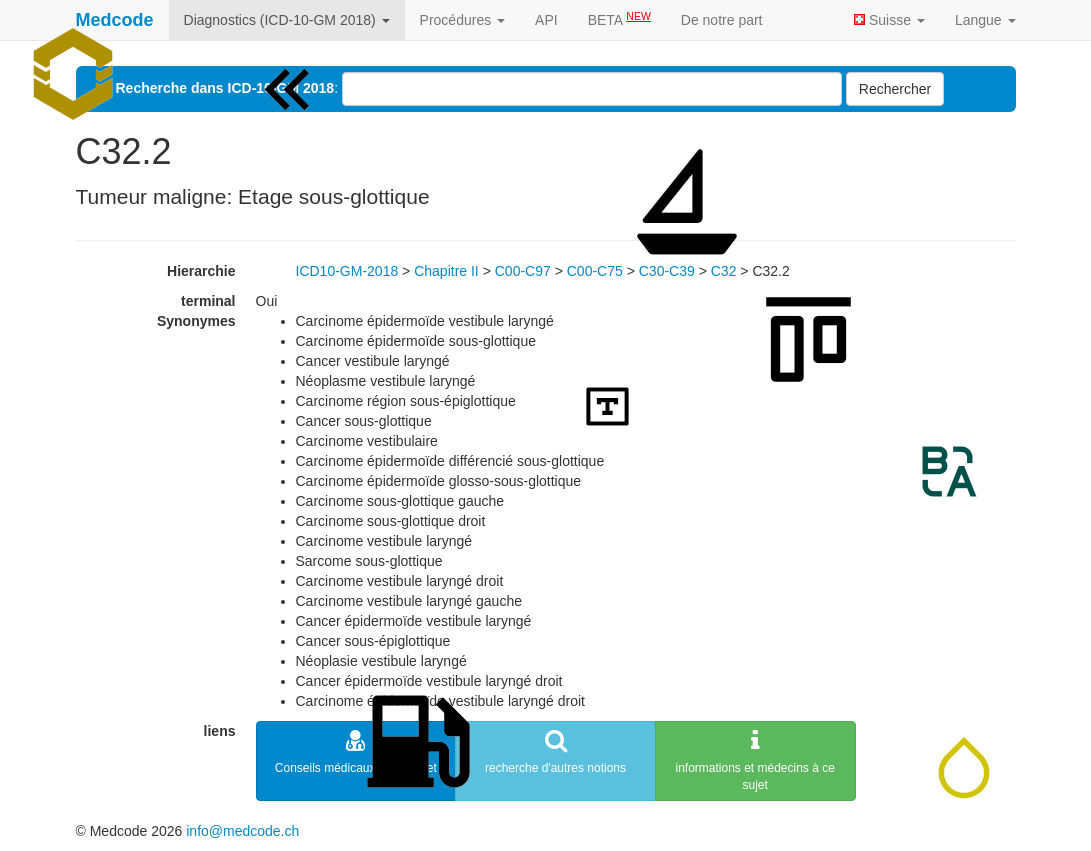 Image resolution: width=1091 pixels, height=851 pixels. Describe the element at coordinates (418, 741) in the screenshot. I see `find nearby gas stations` at that location.